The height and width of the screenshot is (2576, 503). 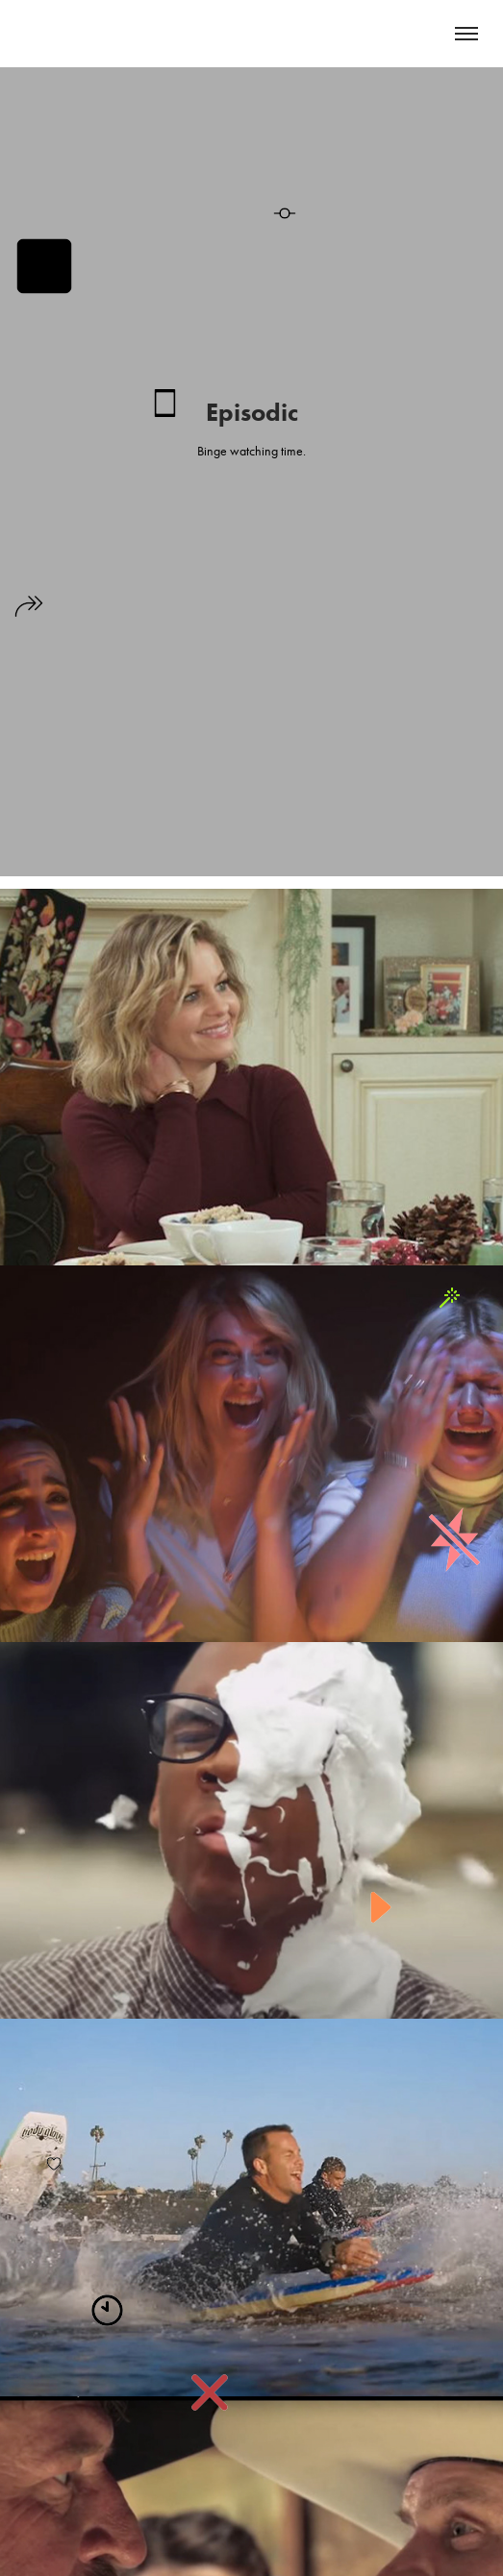 I want to click on stop or halt media playback, so click(x=44, y=266).